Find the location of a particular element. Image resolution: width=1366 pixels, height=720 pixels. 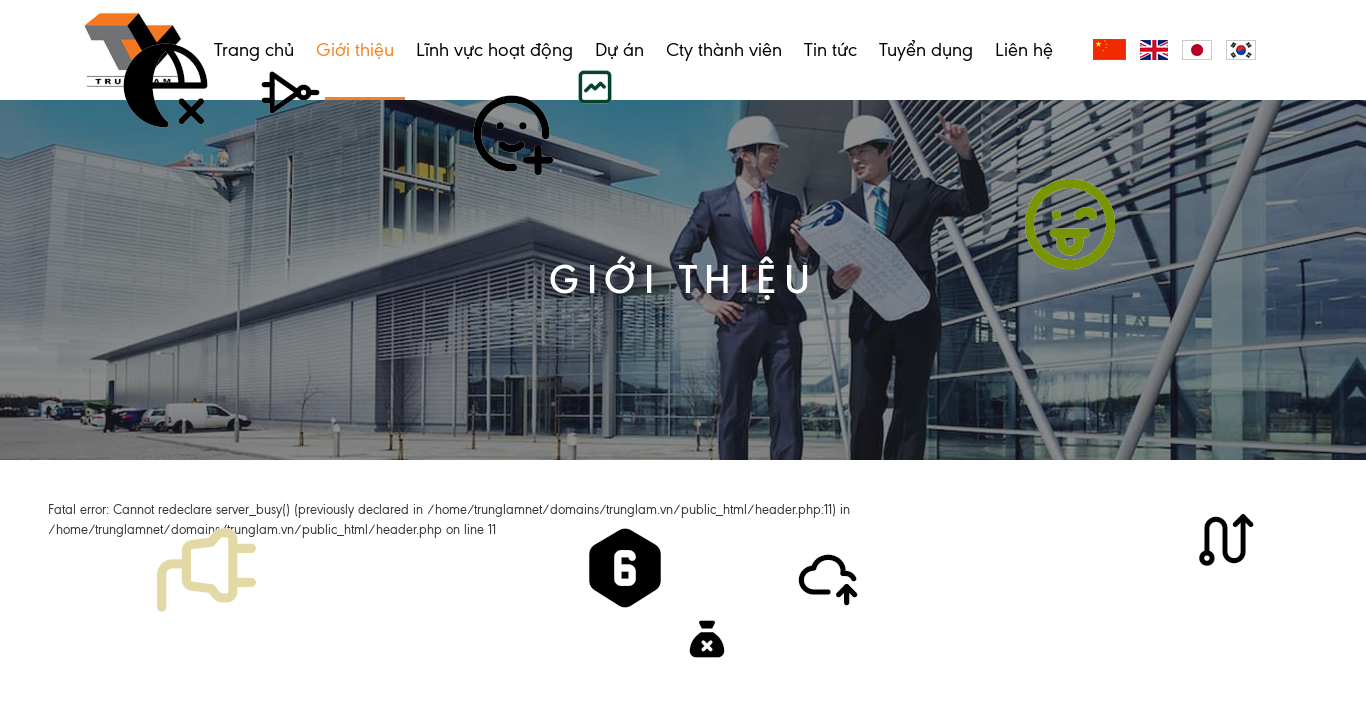

add a playful or silly reaction is located at coordinates (1070, 224).